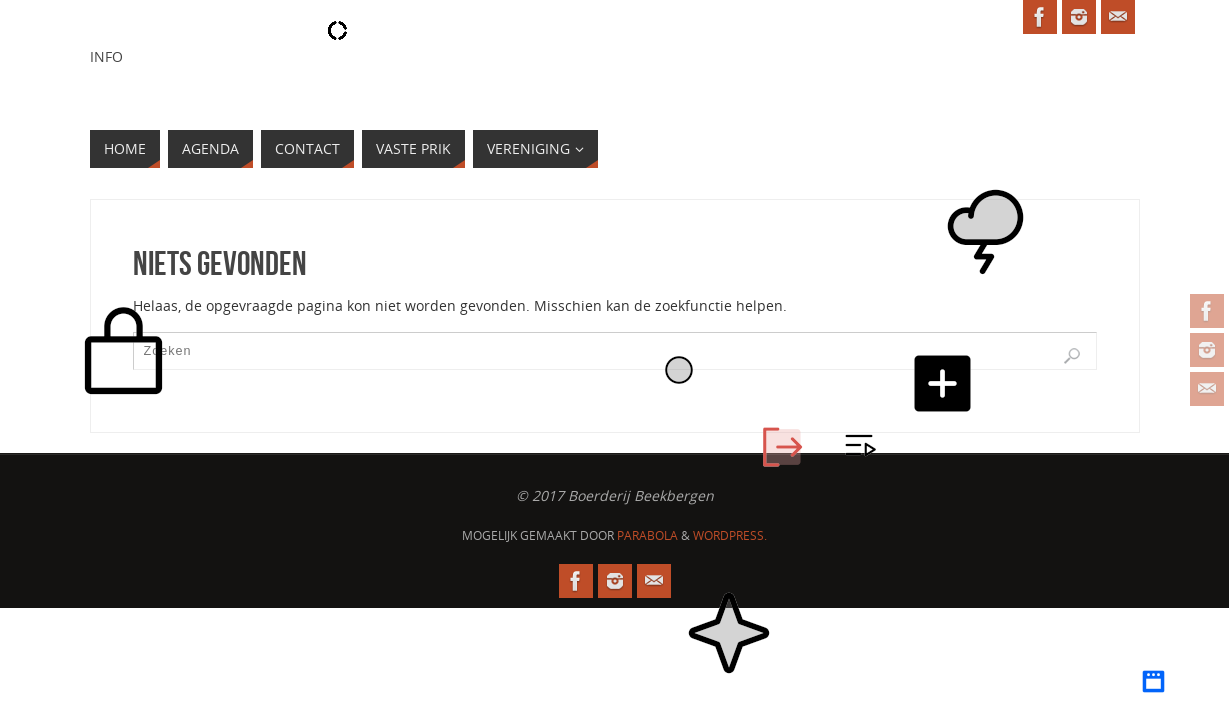 Image resolution: width=1229 pixels, height=720 pixels. Describe the element at coordinates (1153, 681) in the screenshot. I see `access oven or cooking controls` at that location.